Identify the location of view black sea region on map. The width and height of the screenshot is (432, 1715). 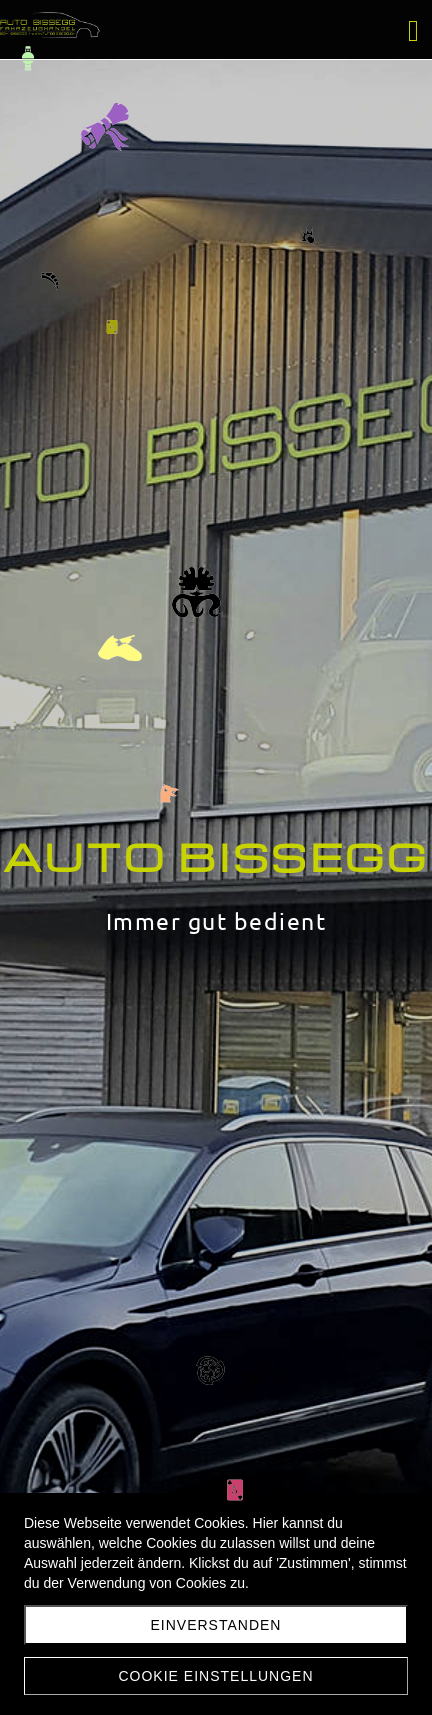
(120, 648).